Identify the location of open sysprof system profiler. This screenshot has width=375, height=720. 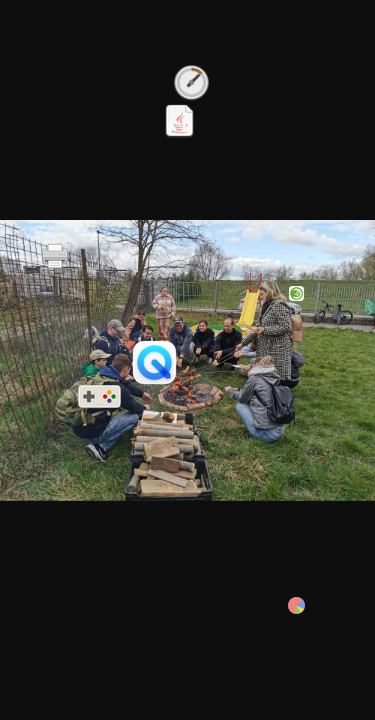
(191, 82).